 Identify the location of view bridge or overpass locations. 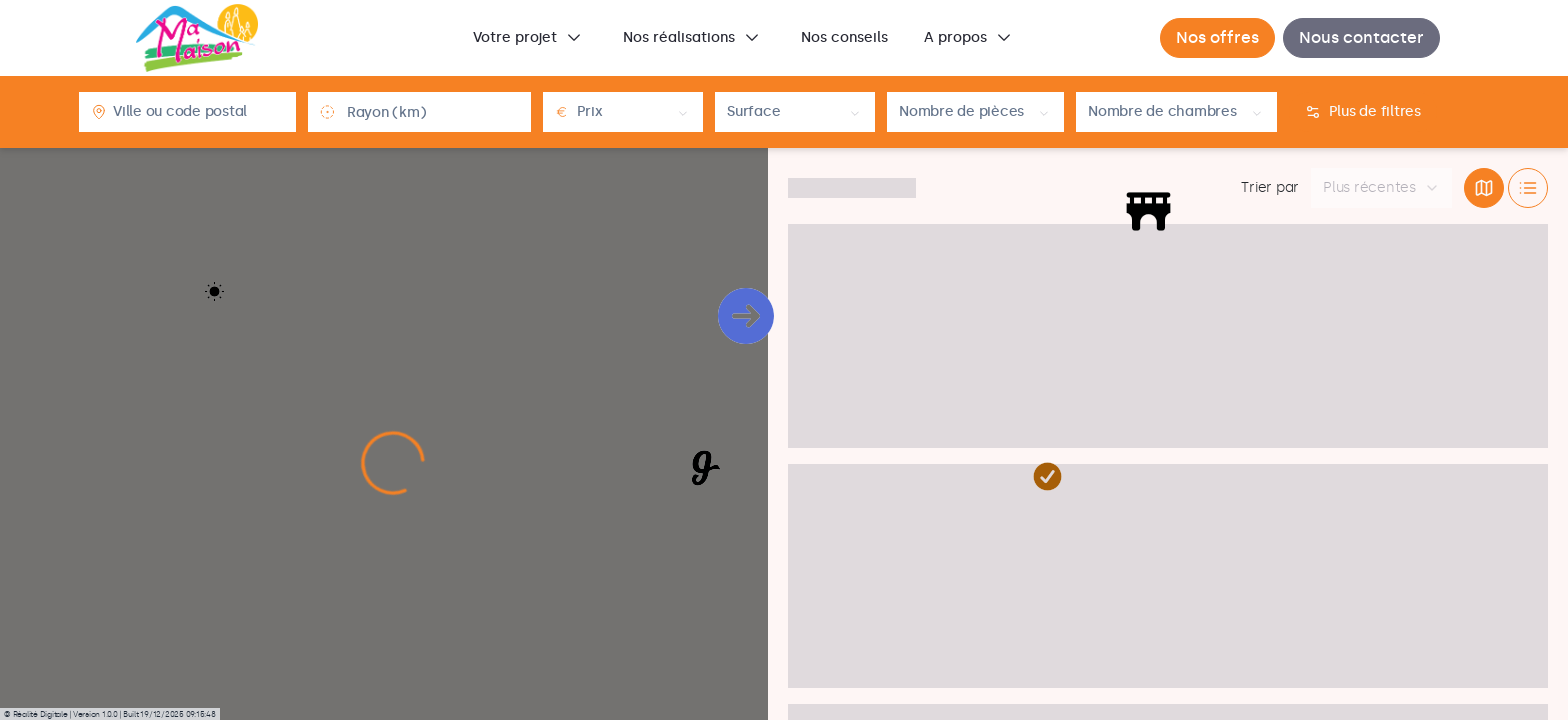
(1148, 211).